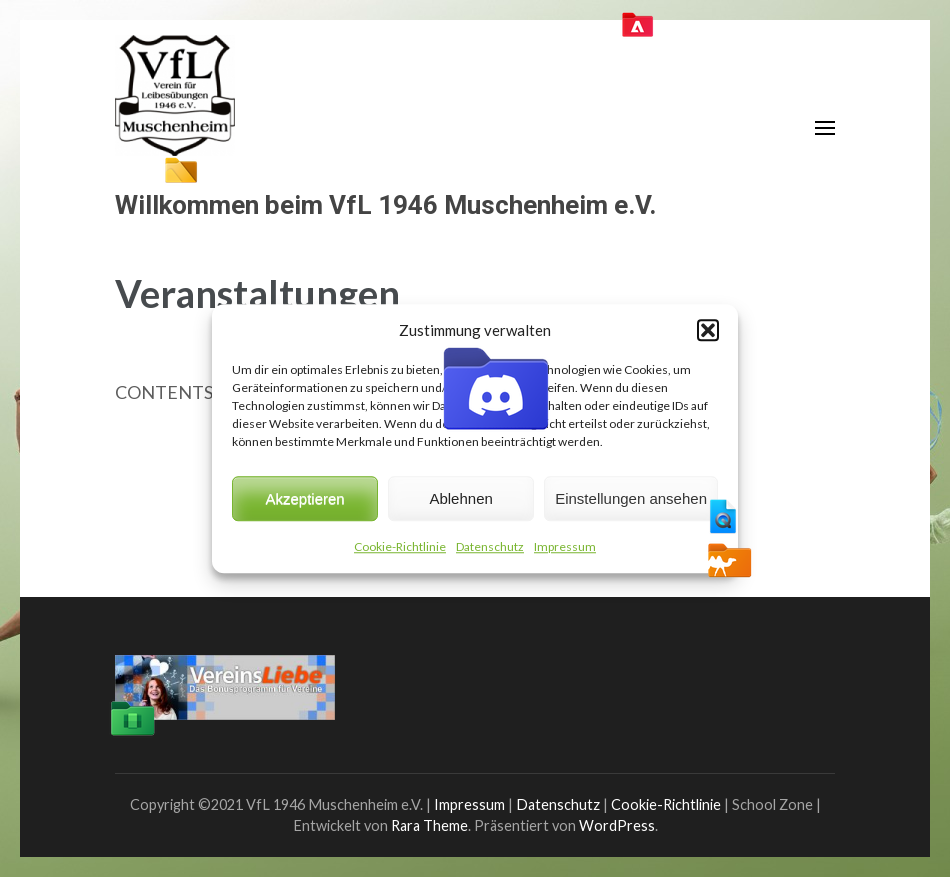 This screenshot has height=877, width=950. What do you see at coordinates (729, 561) in the screenshot?
I see `folder containing OCaml programming files` at bounding box center [729, 561].